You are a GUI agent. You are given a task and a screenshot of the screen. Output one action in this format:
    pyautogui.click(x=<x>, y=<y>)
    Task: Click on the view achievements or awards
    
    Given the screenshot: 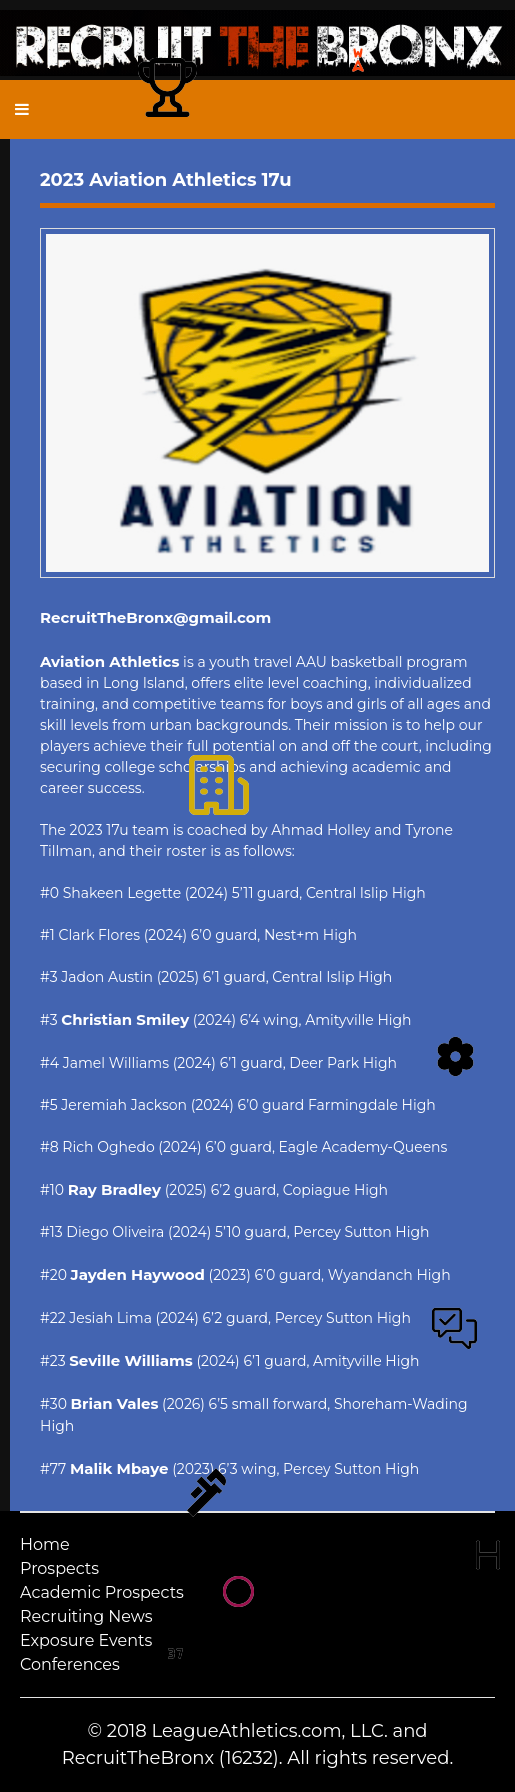 What is the action you would take?
    pyautogui.click(x=167, y=87)
    